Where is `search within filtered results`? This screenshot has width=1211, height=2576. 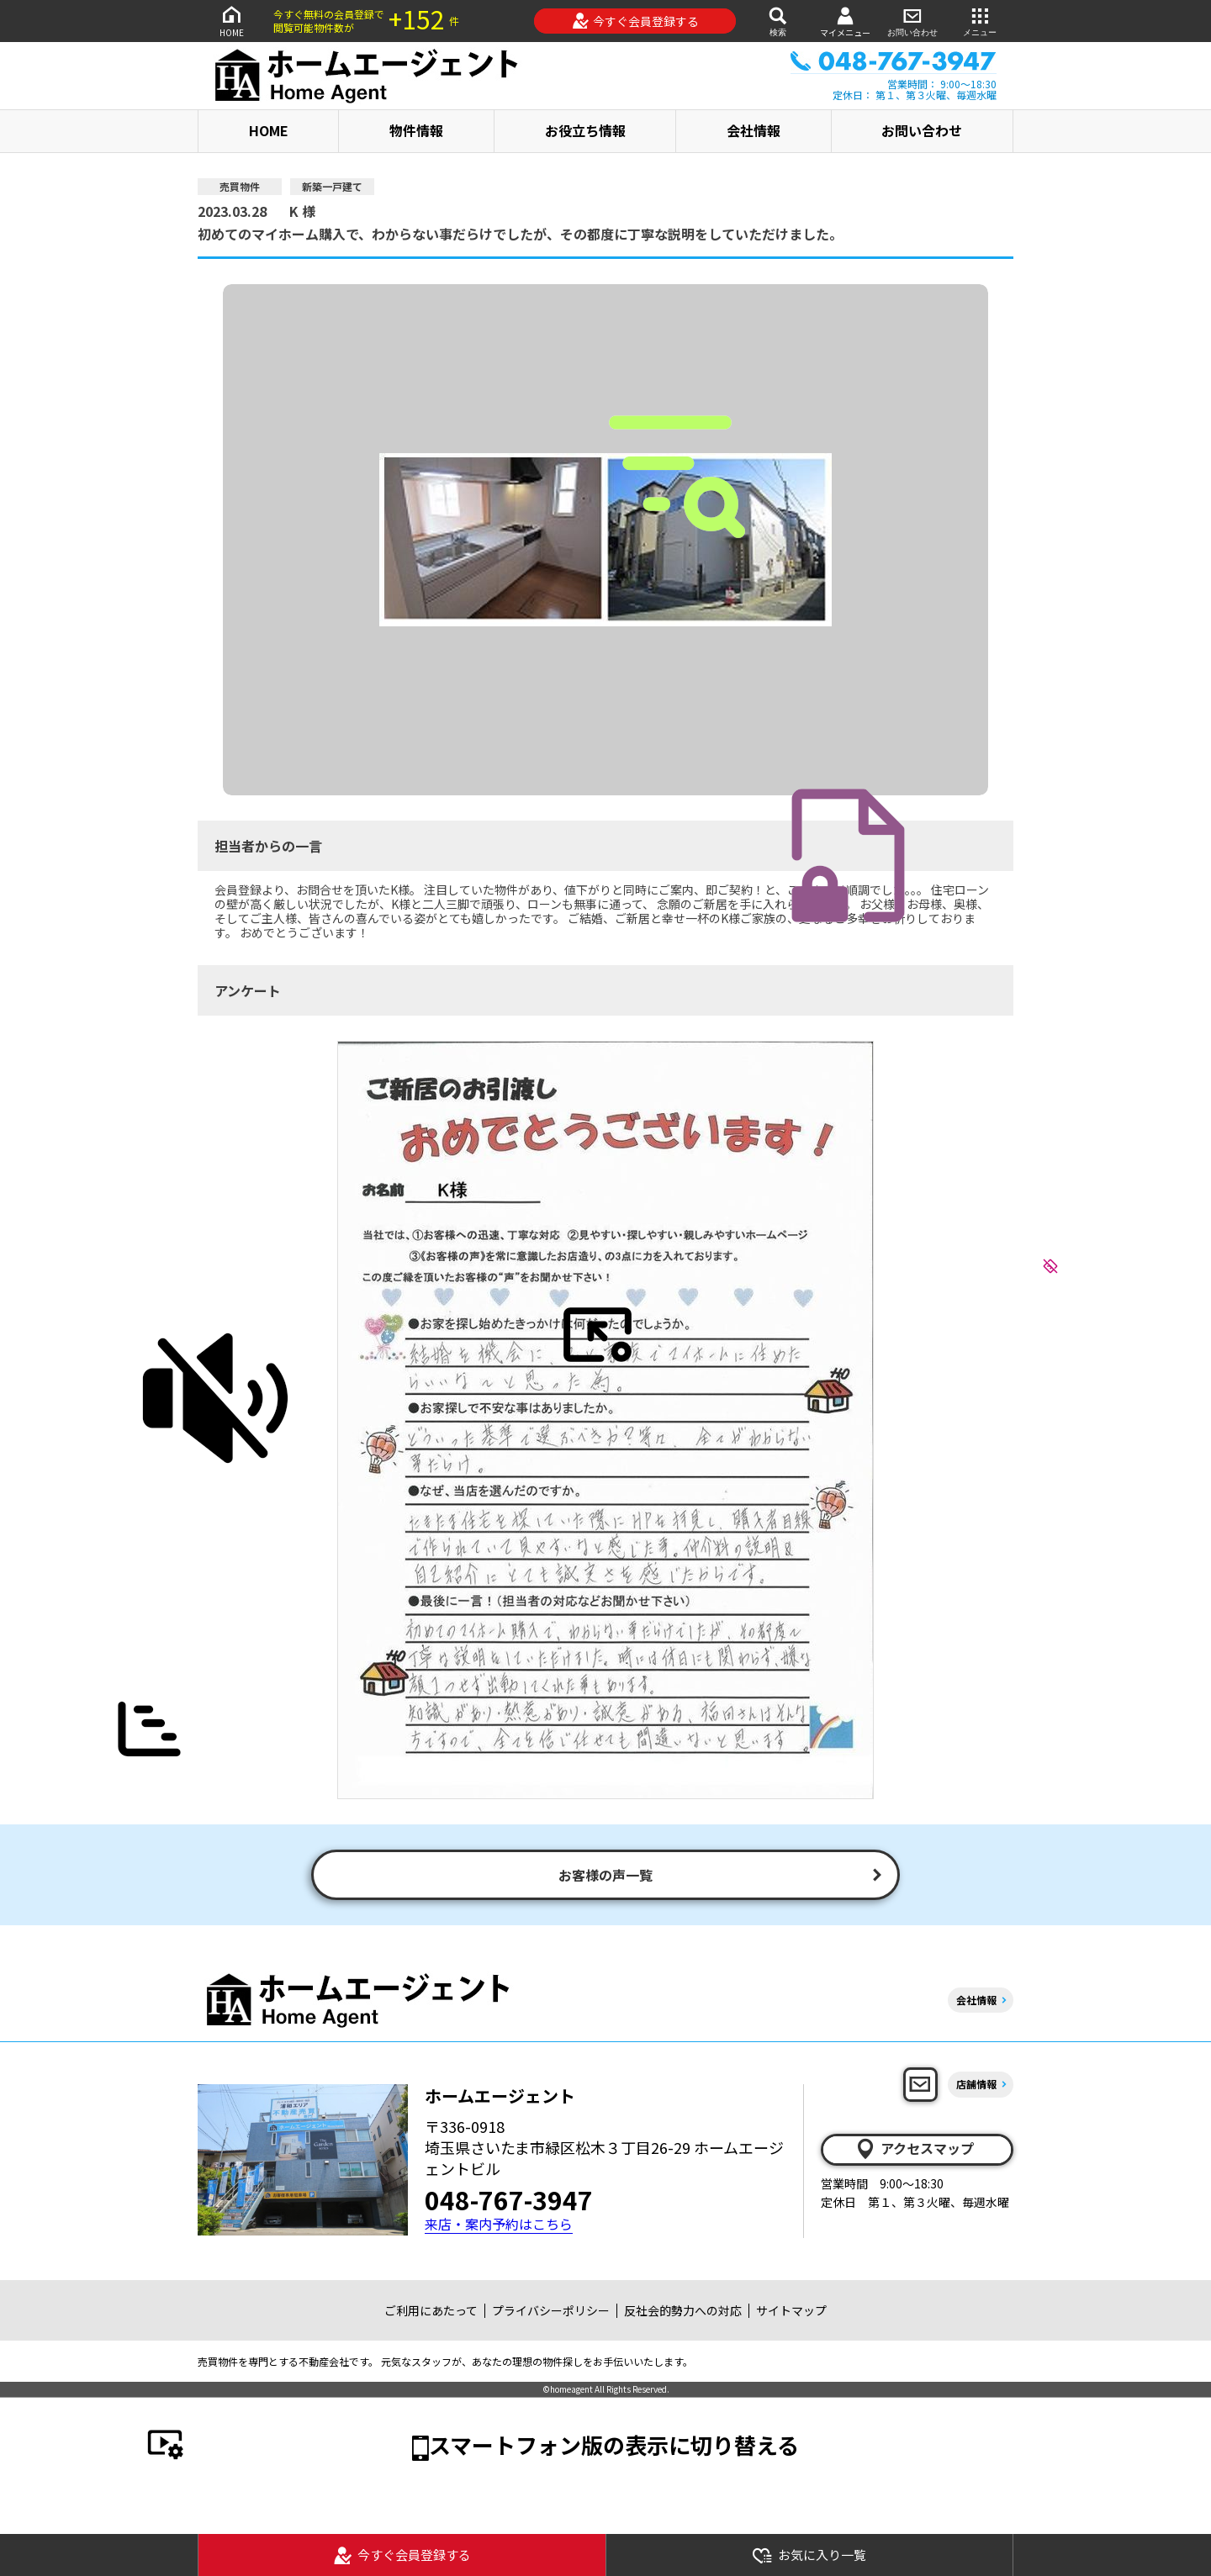 search within filtered results is located at coordinates (670, 463).